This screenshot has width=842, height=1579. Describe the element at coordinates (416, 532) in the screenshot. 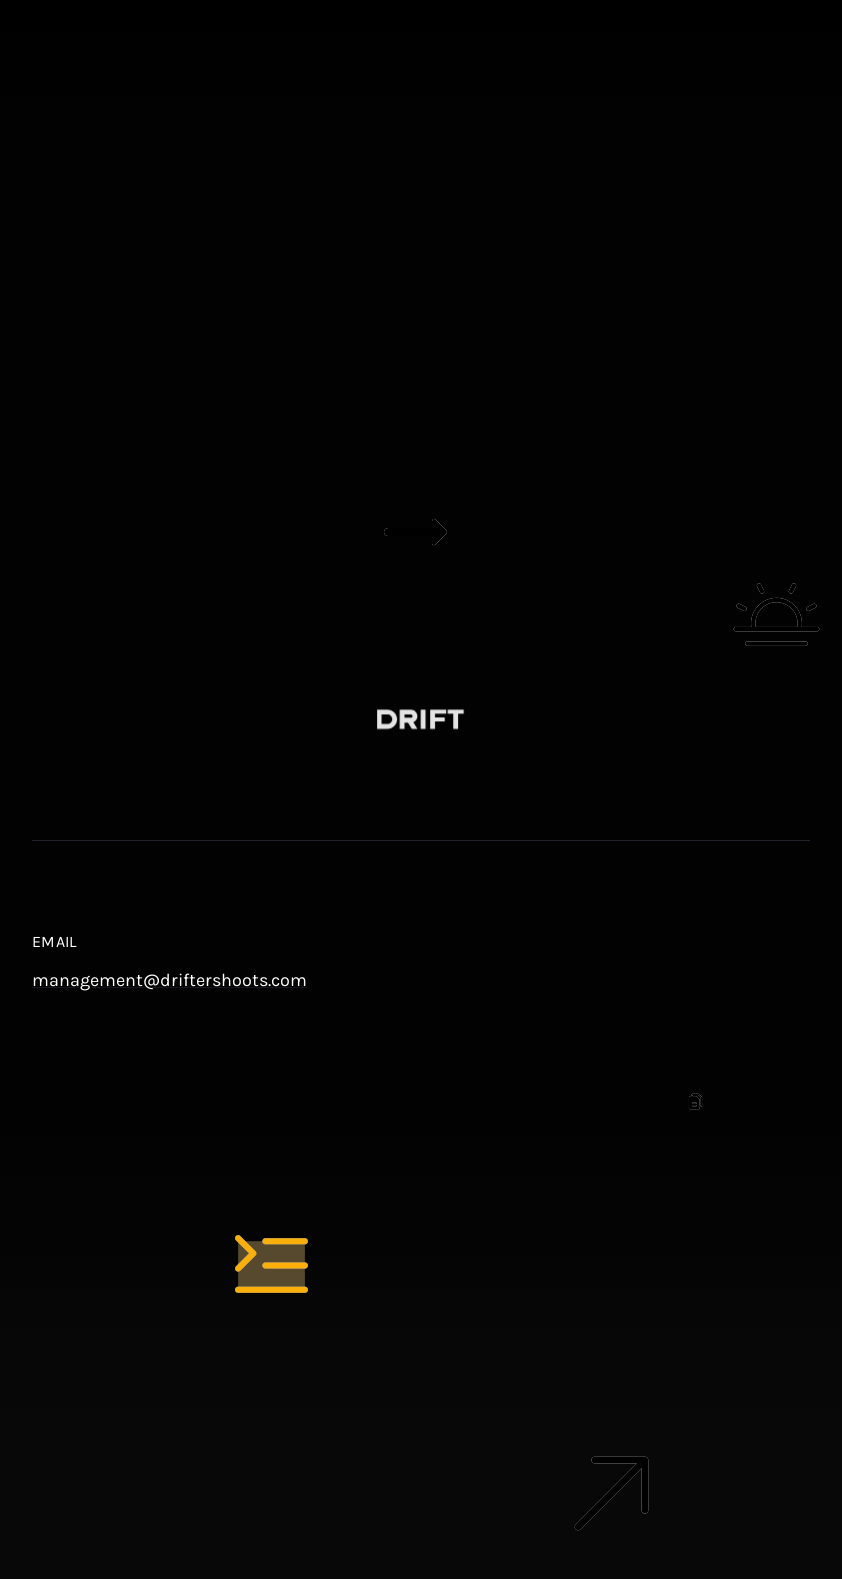

I see `navigate to the next item or screen` at that location.